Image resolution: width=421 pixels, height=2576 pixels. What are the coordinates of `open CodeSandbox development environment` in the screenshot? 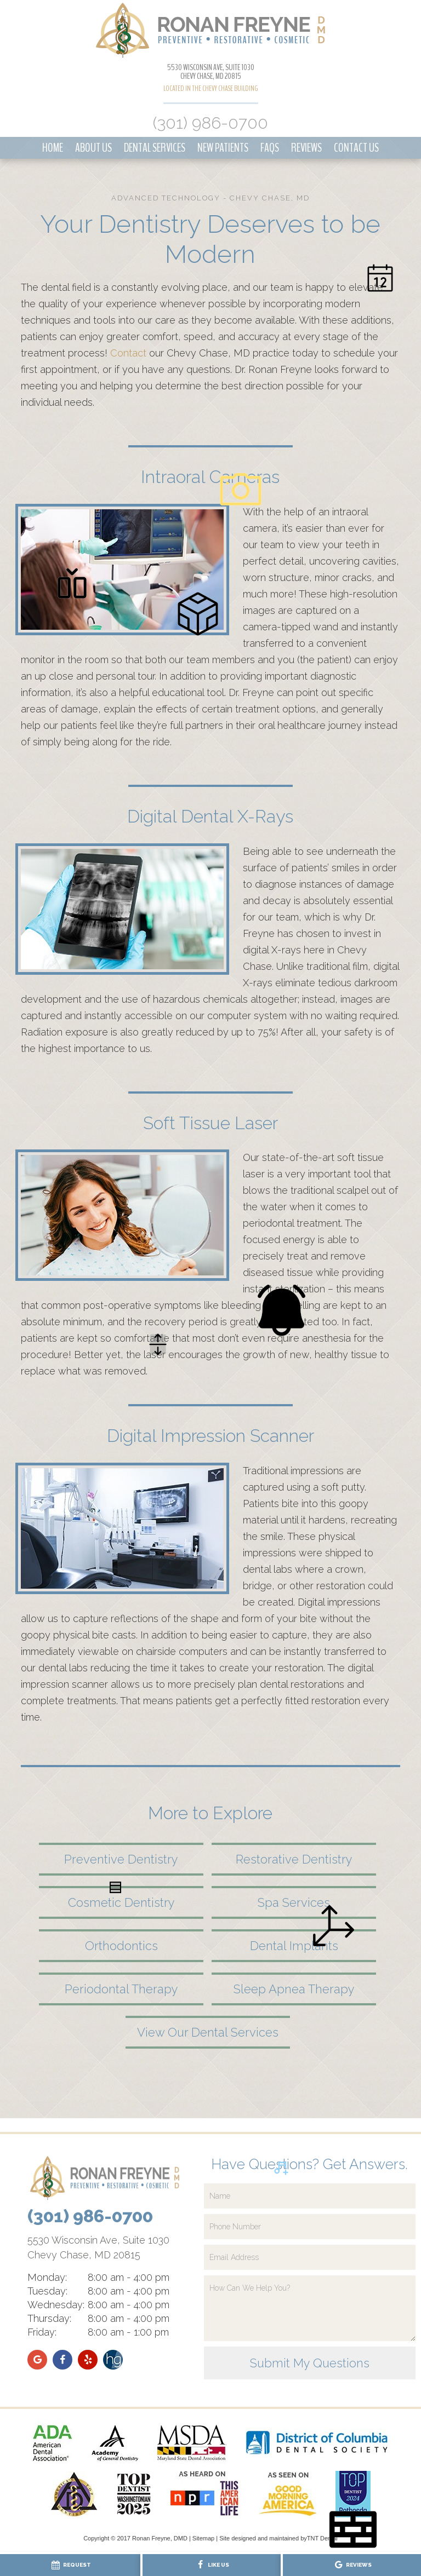 It's located at (198, 614).